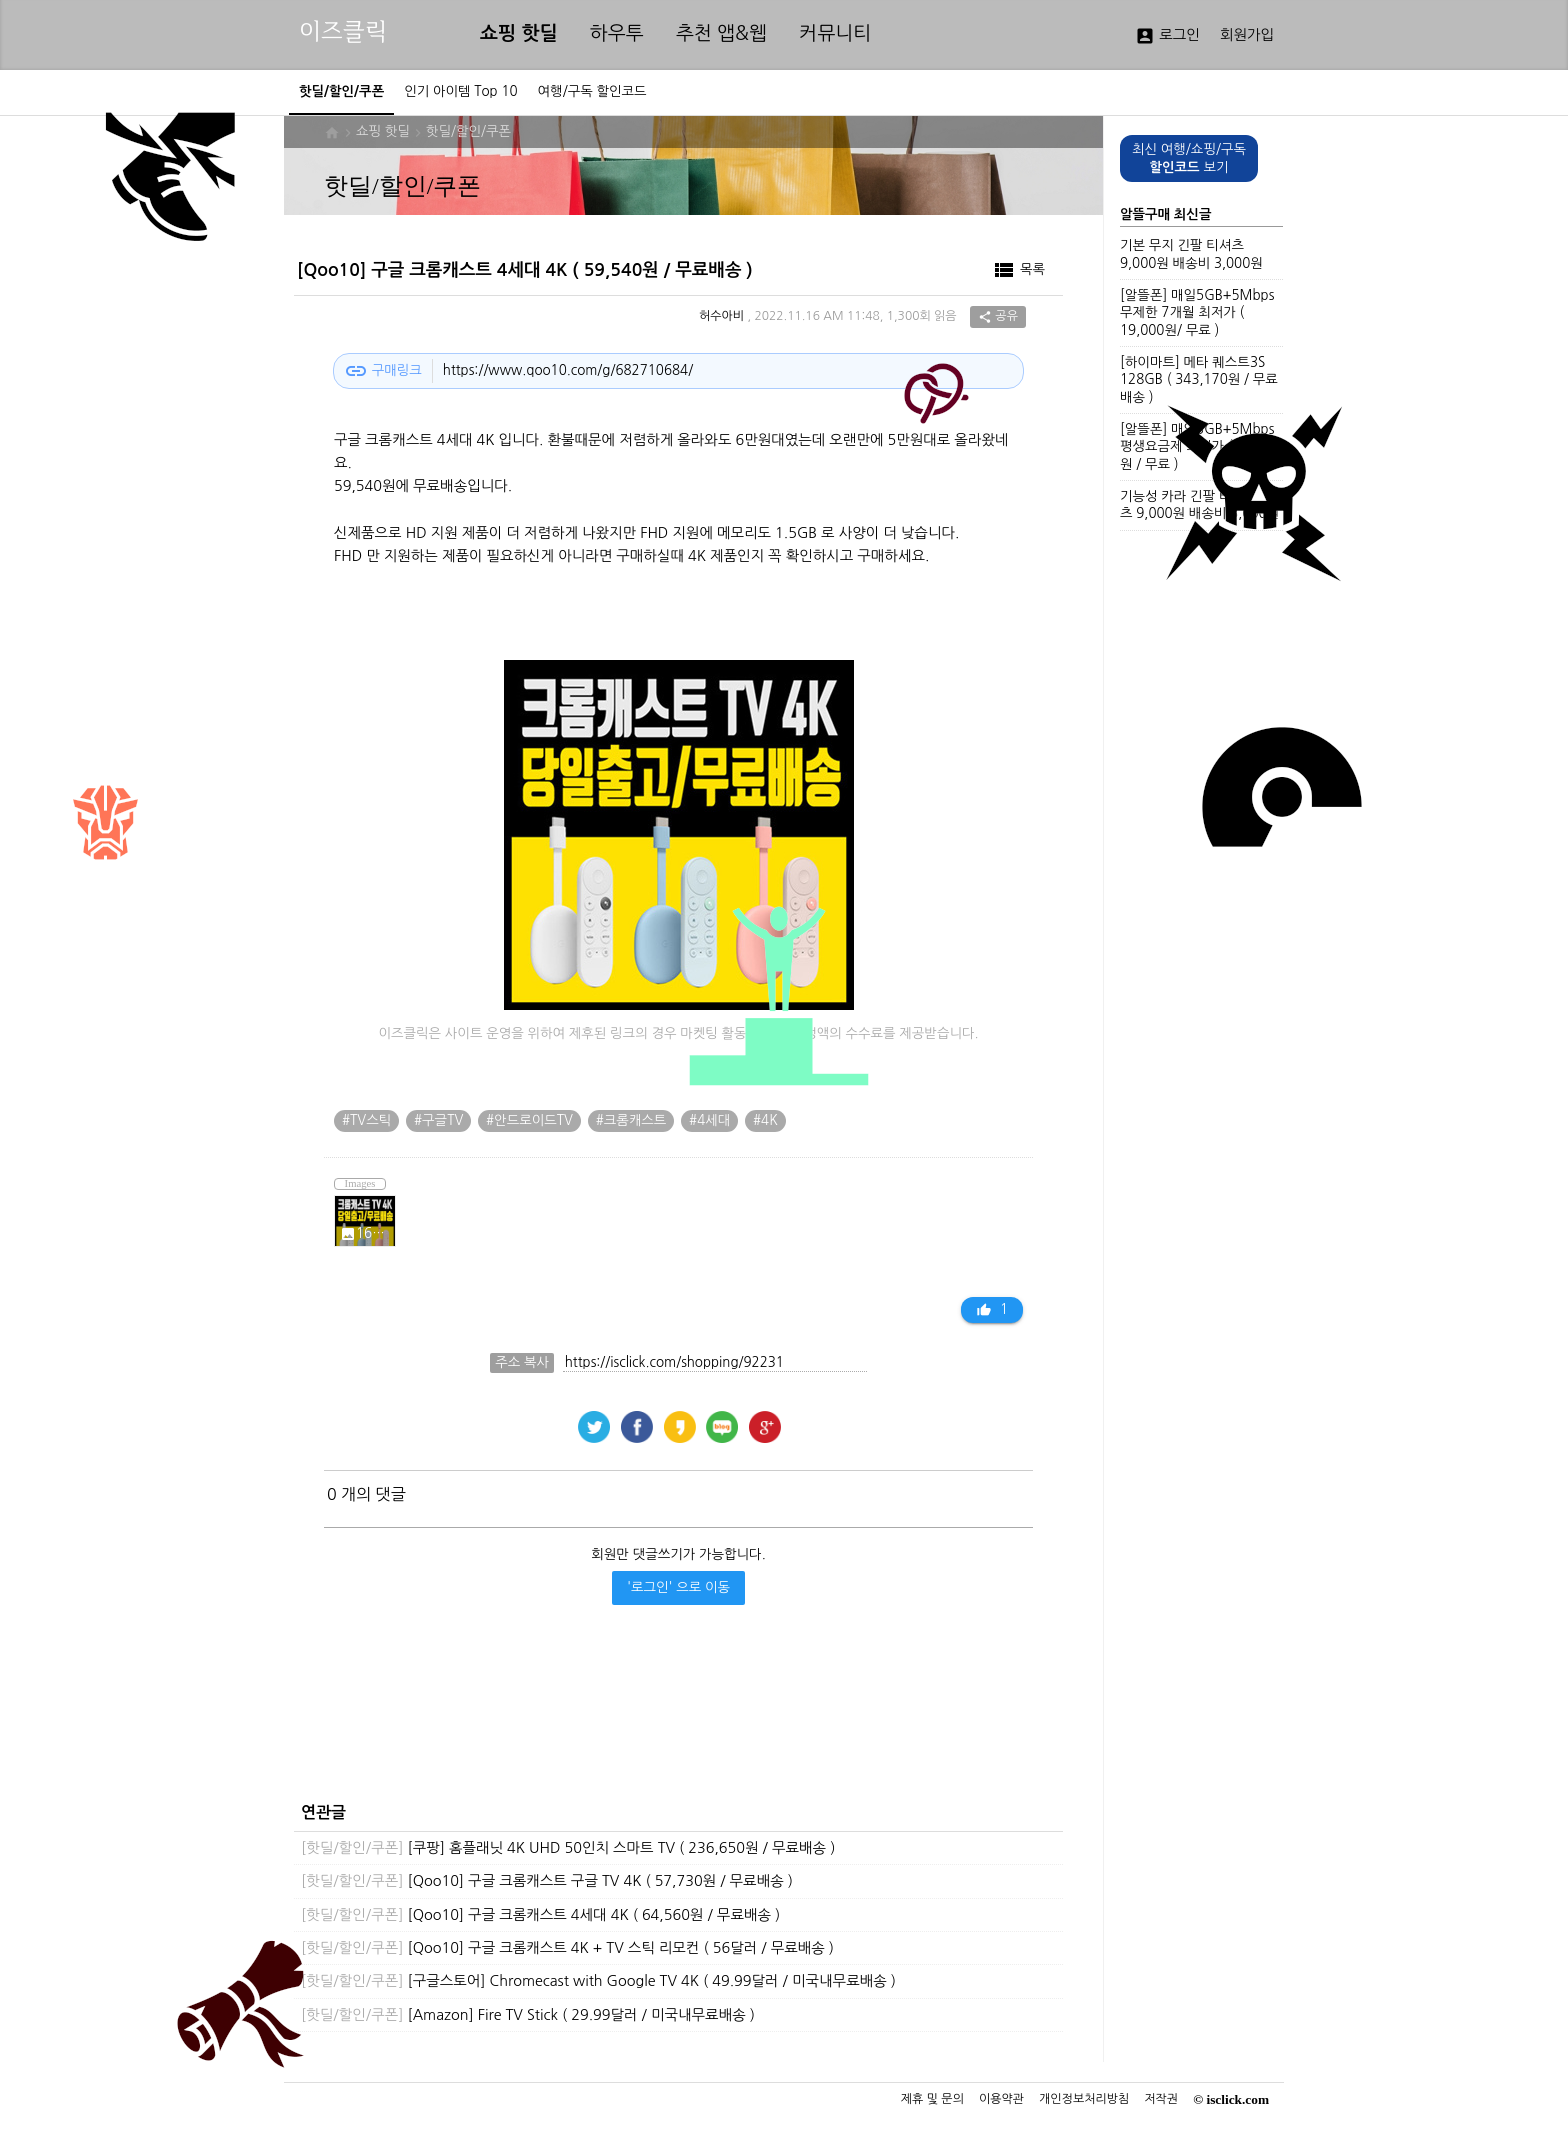  Describe the element at coordinates (1282, 787) in the screenshot. I see `access player armor or equipment settings` at that location.